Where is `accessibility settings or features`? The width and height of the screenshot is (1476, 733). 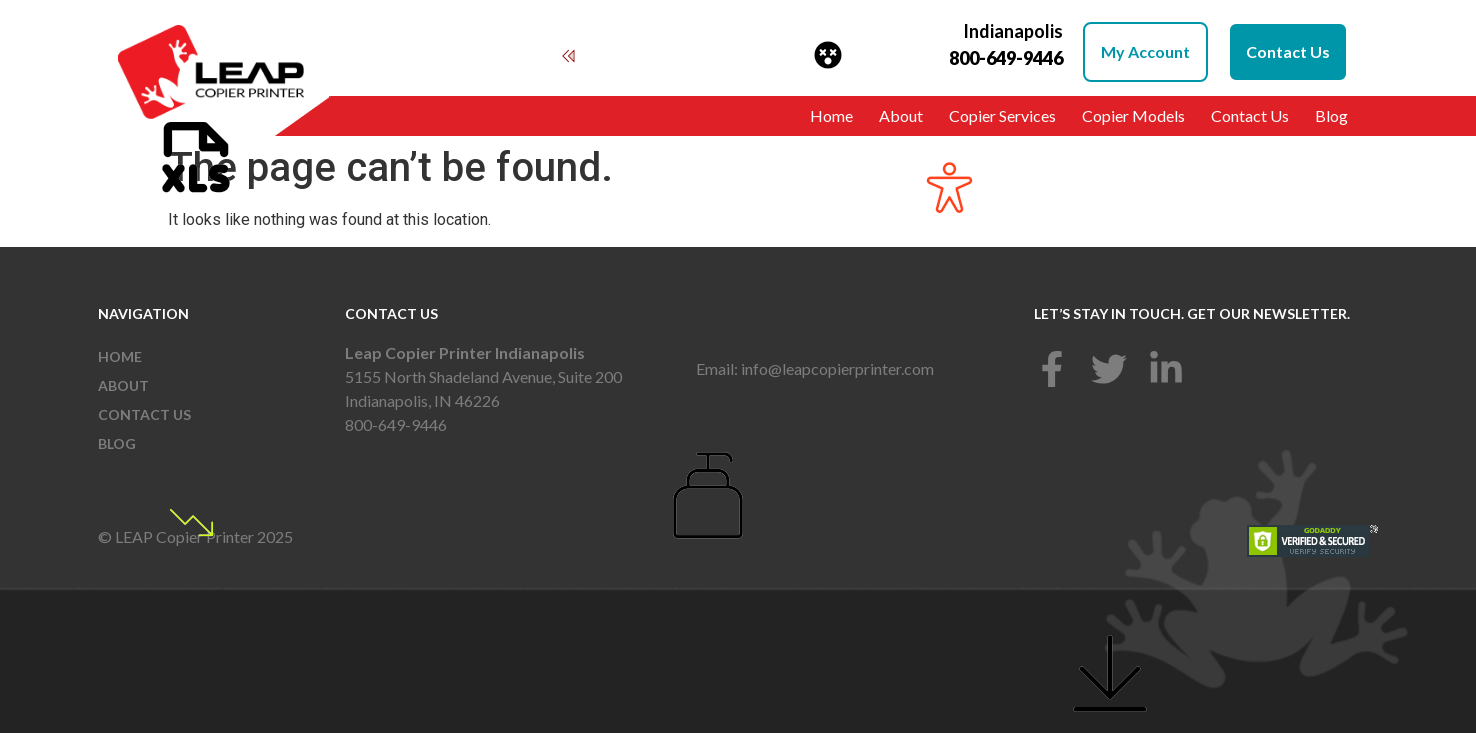 accessibility settings or features is located at coordinates (949, 188).